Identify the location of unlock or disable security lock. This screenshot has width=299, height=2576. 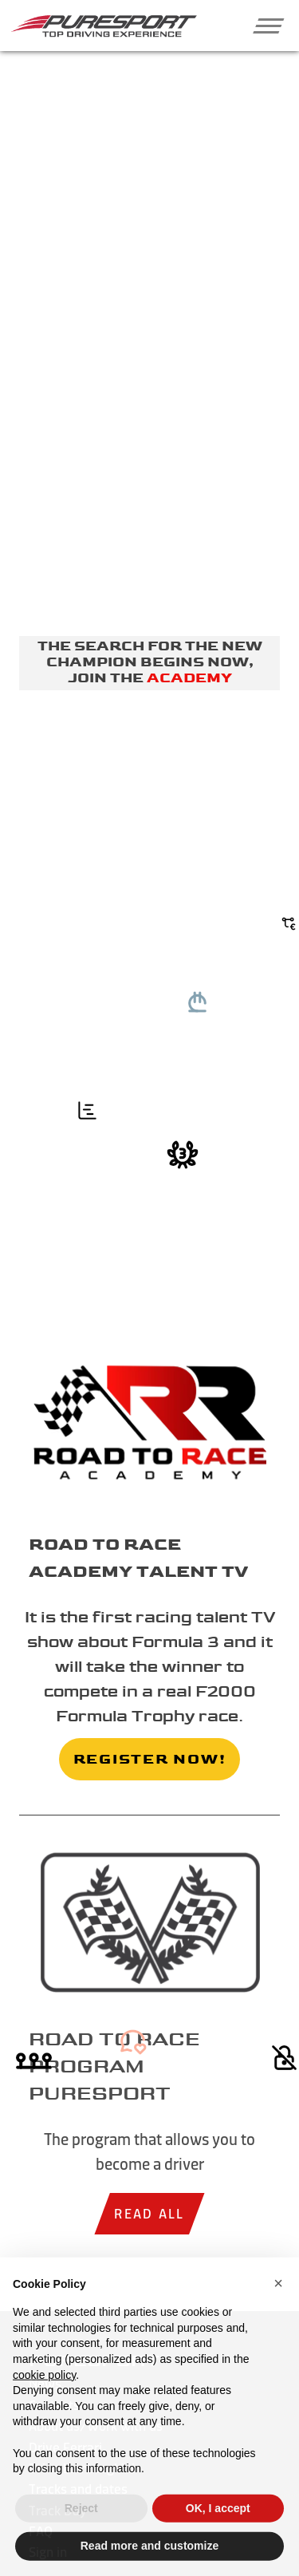
(284, 2057).